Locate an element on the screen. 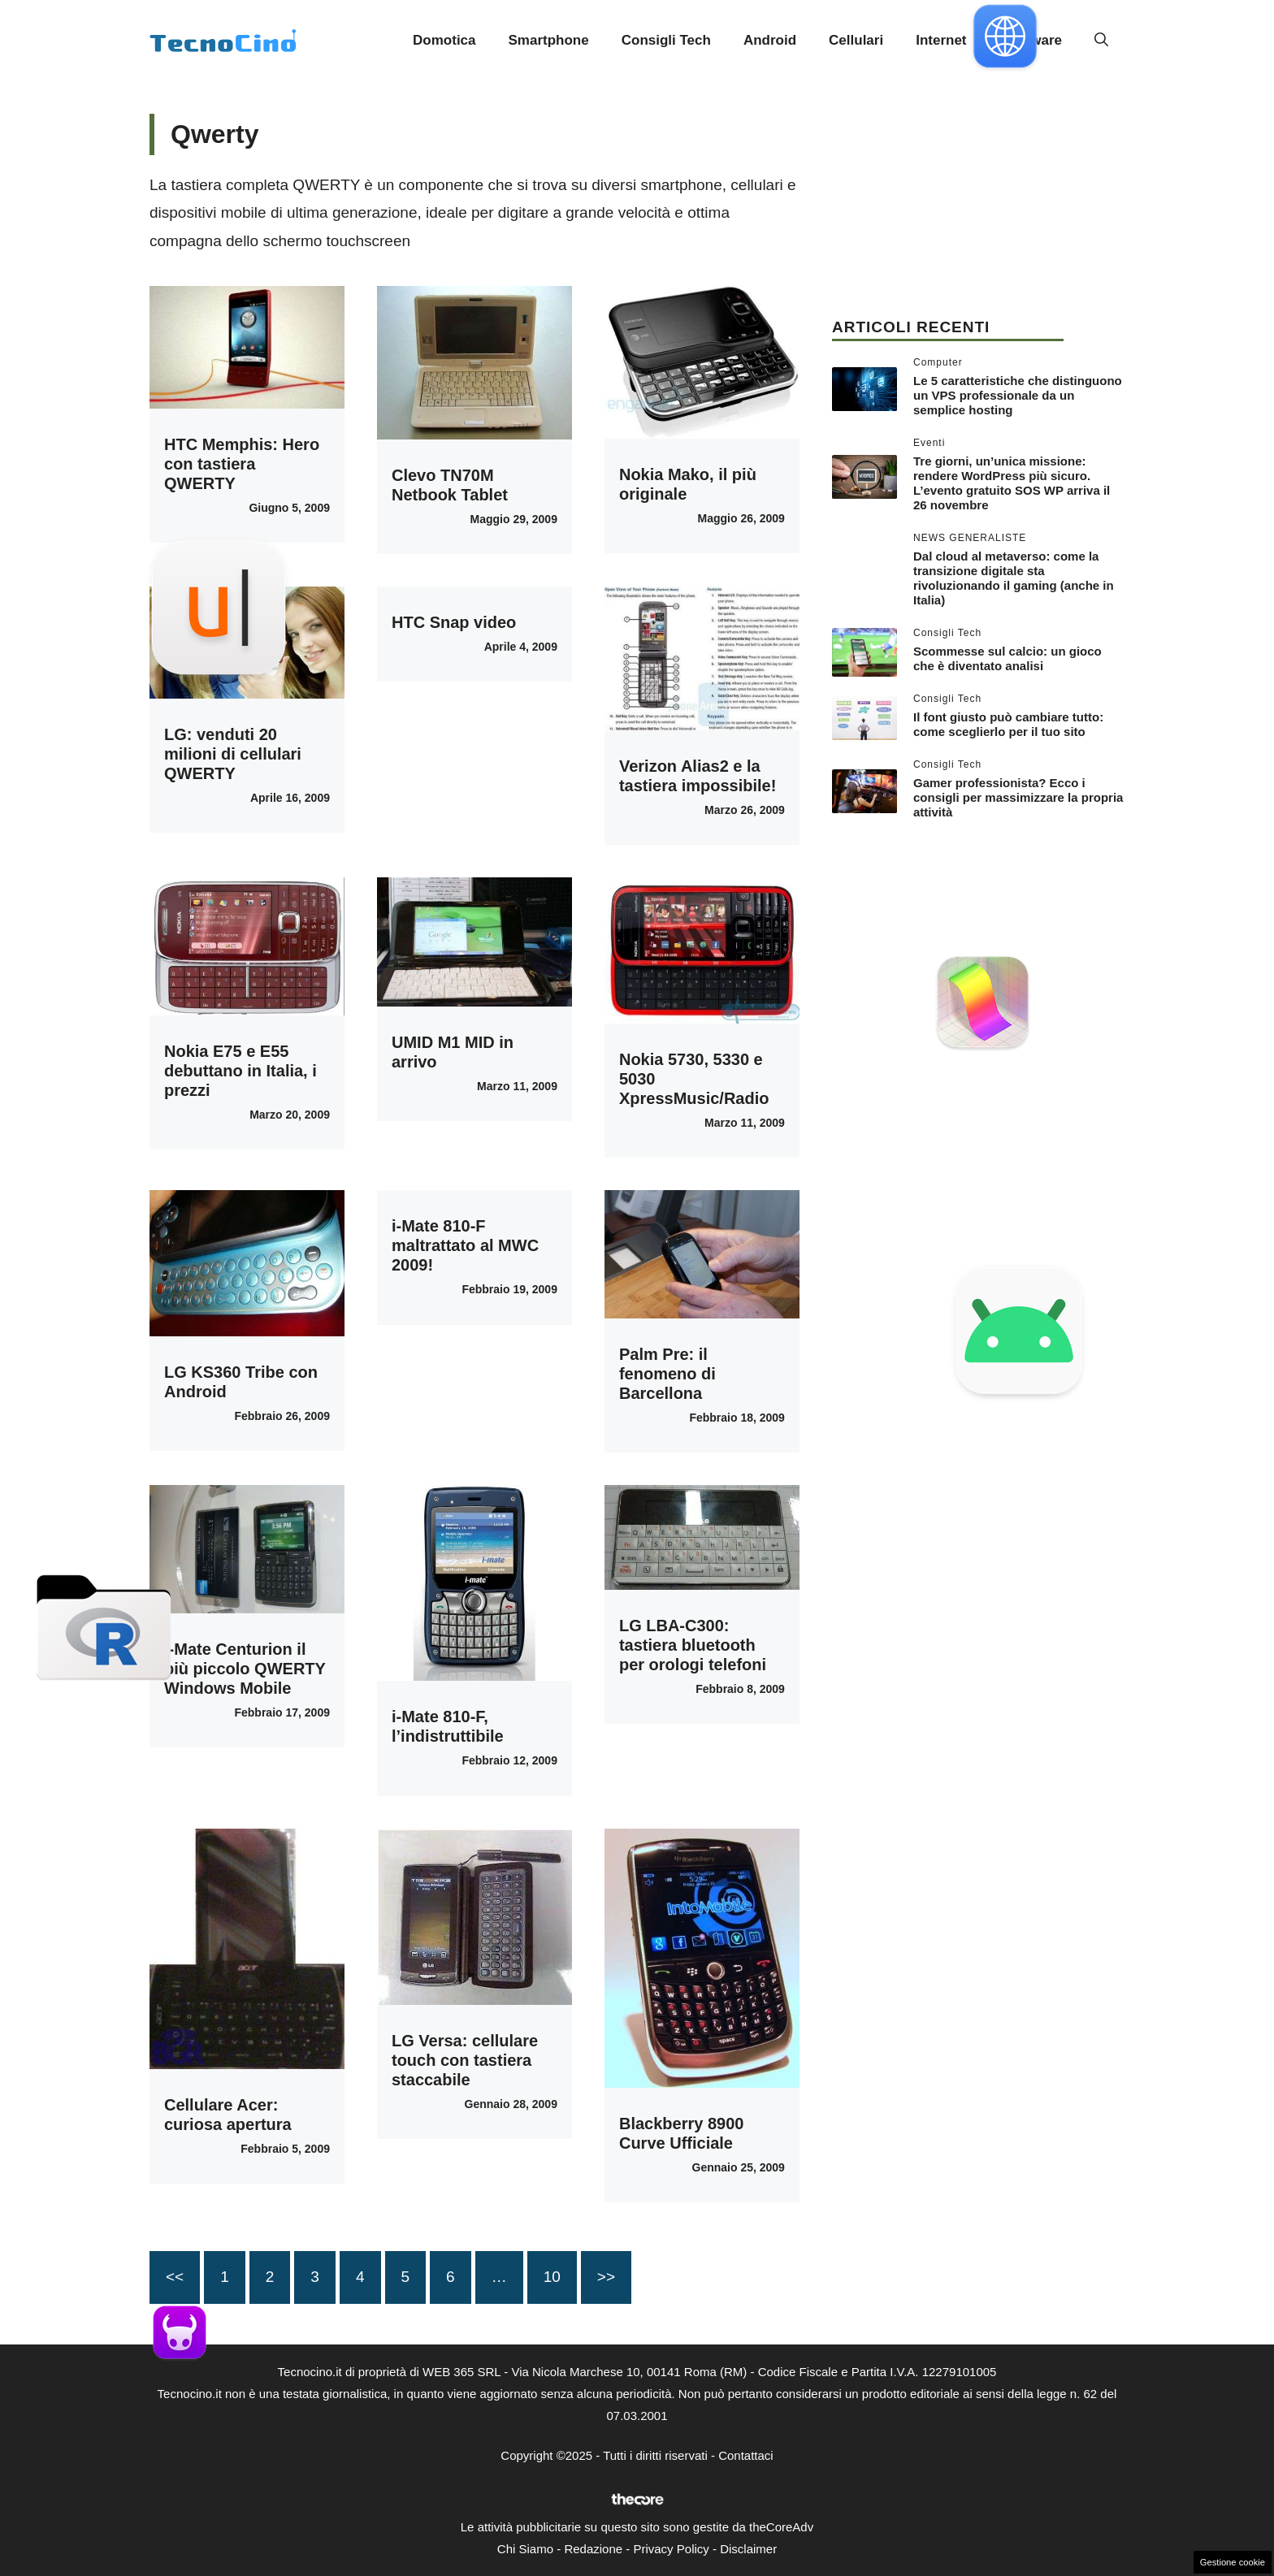  open uberwriter text editor app is located at coordinates (219, 608).